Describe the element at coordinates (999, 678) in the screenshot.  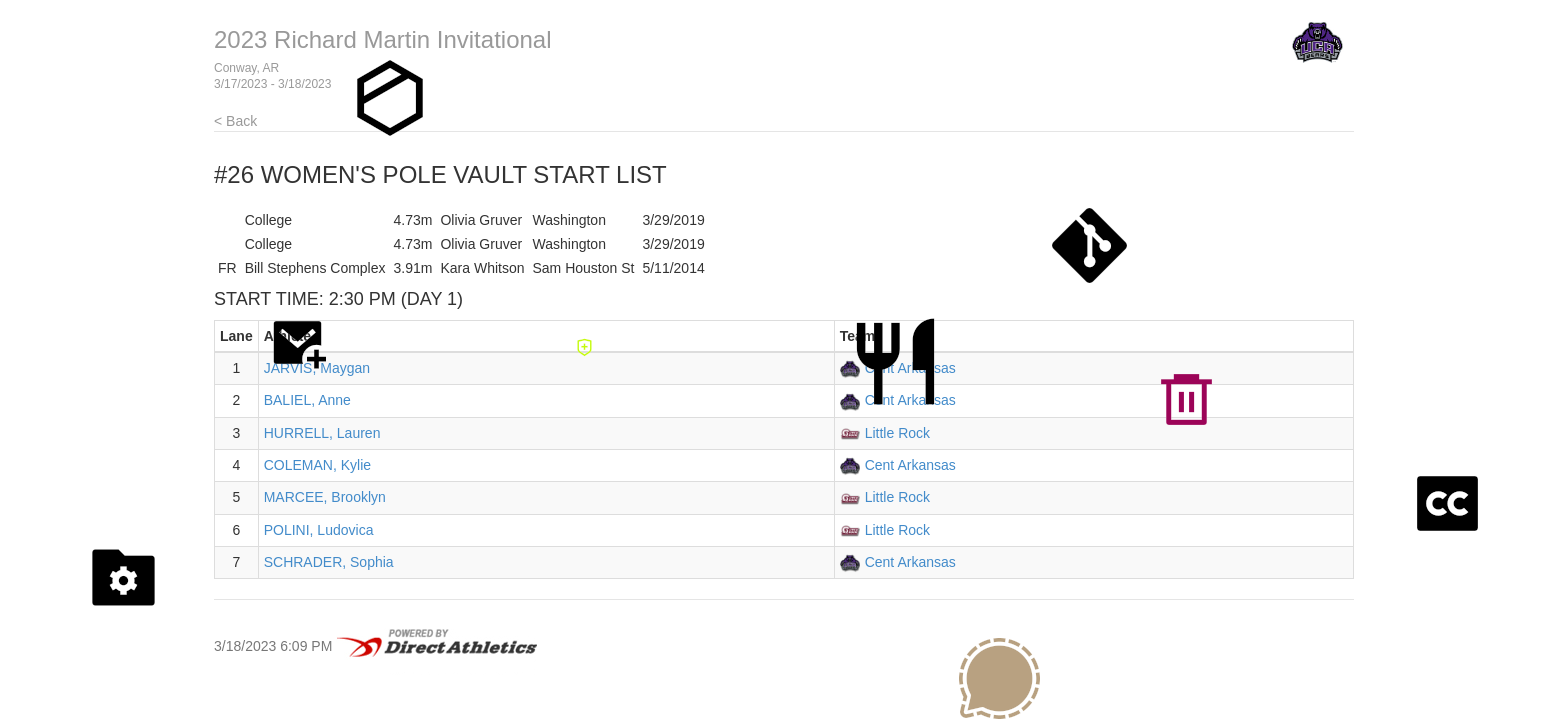
I see `open signal messenger` at that location.